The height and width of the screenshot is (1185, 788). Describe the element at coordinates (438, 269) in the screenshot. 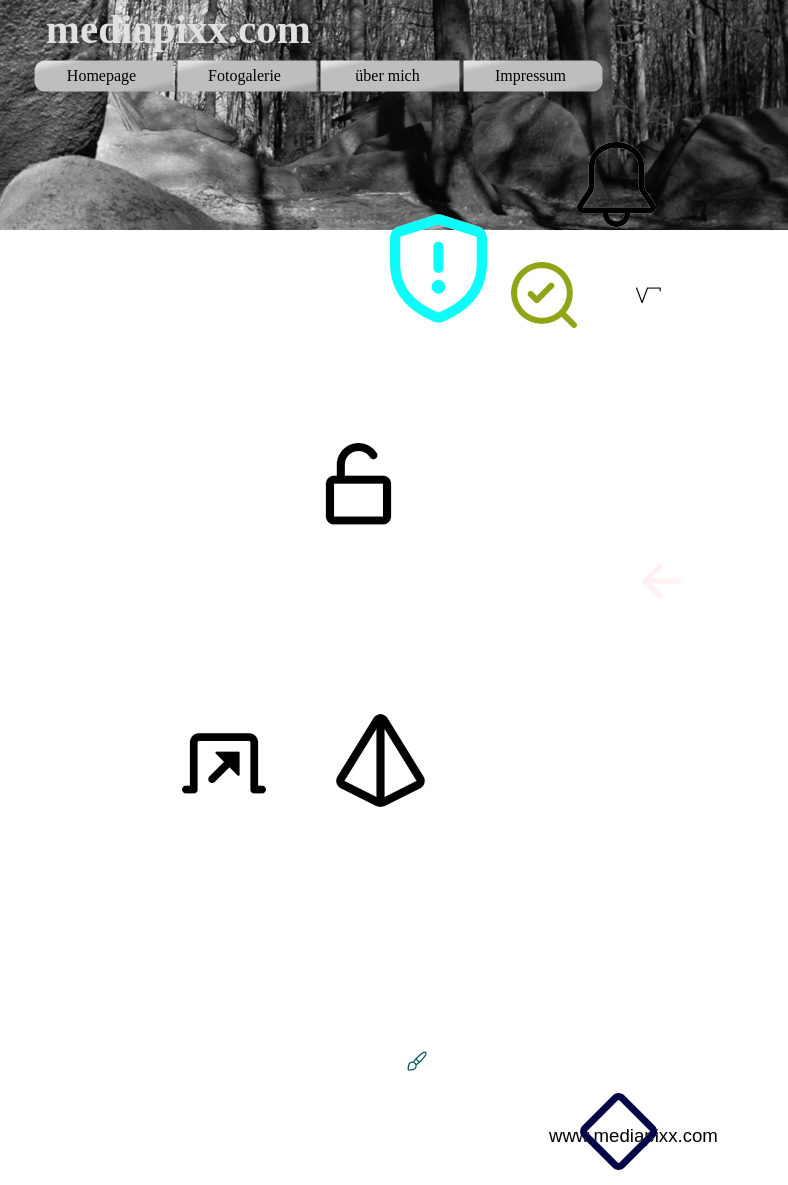

I see `view security or privacy settings` at that location.